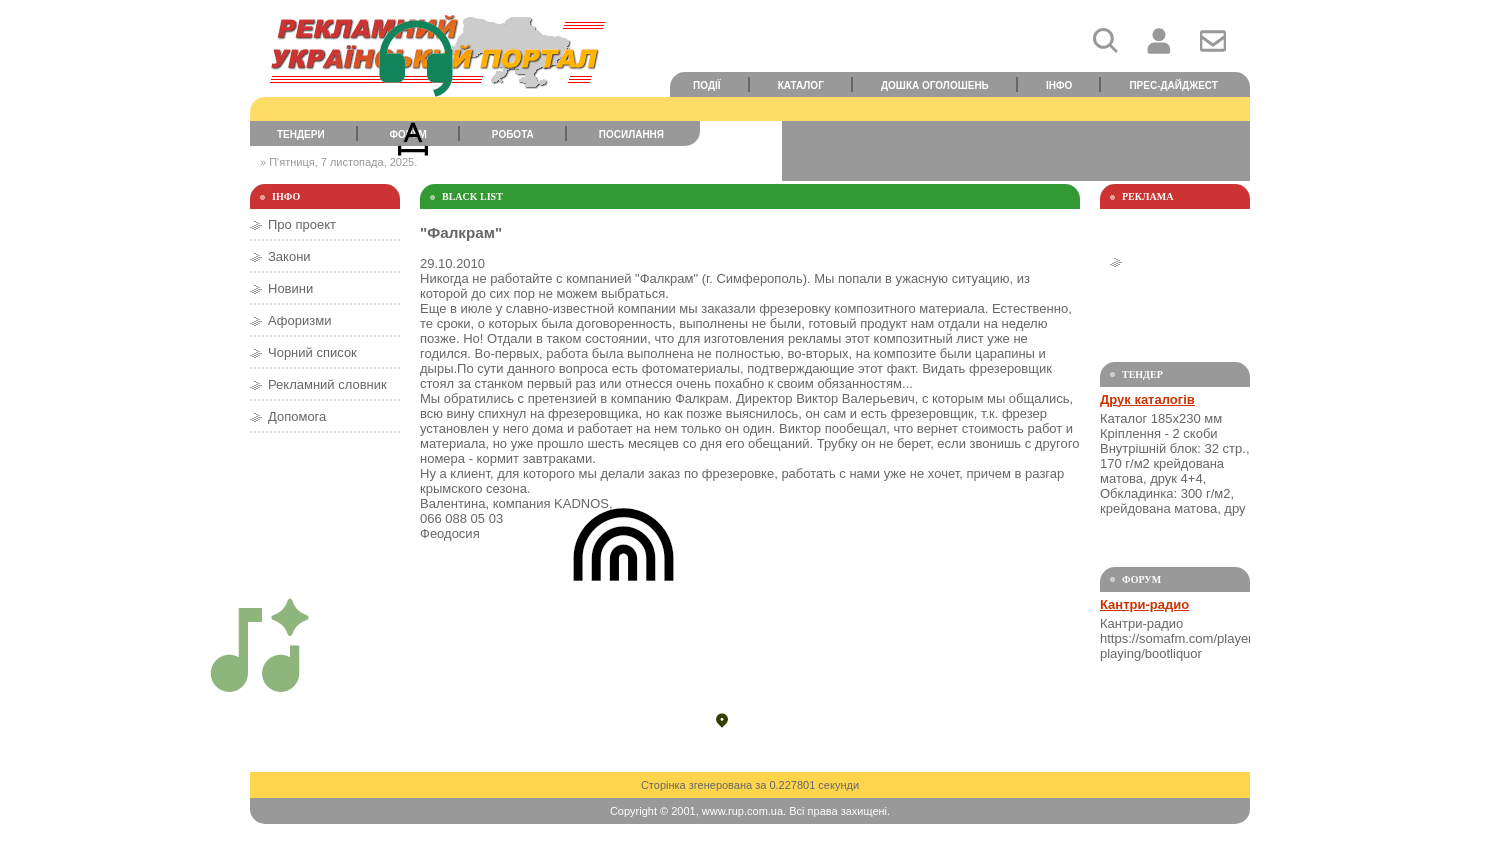 This screenshot has width=1500, height=854. What do you see at coordinates (623, 544) in the screenshot?
I see `view weather conditions` at bounding box center [623, 544].